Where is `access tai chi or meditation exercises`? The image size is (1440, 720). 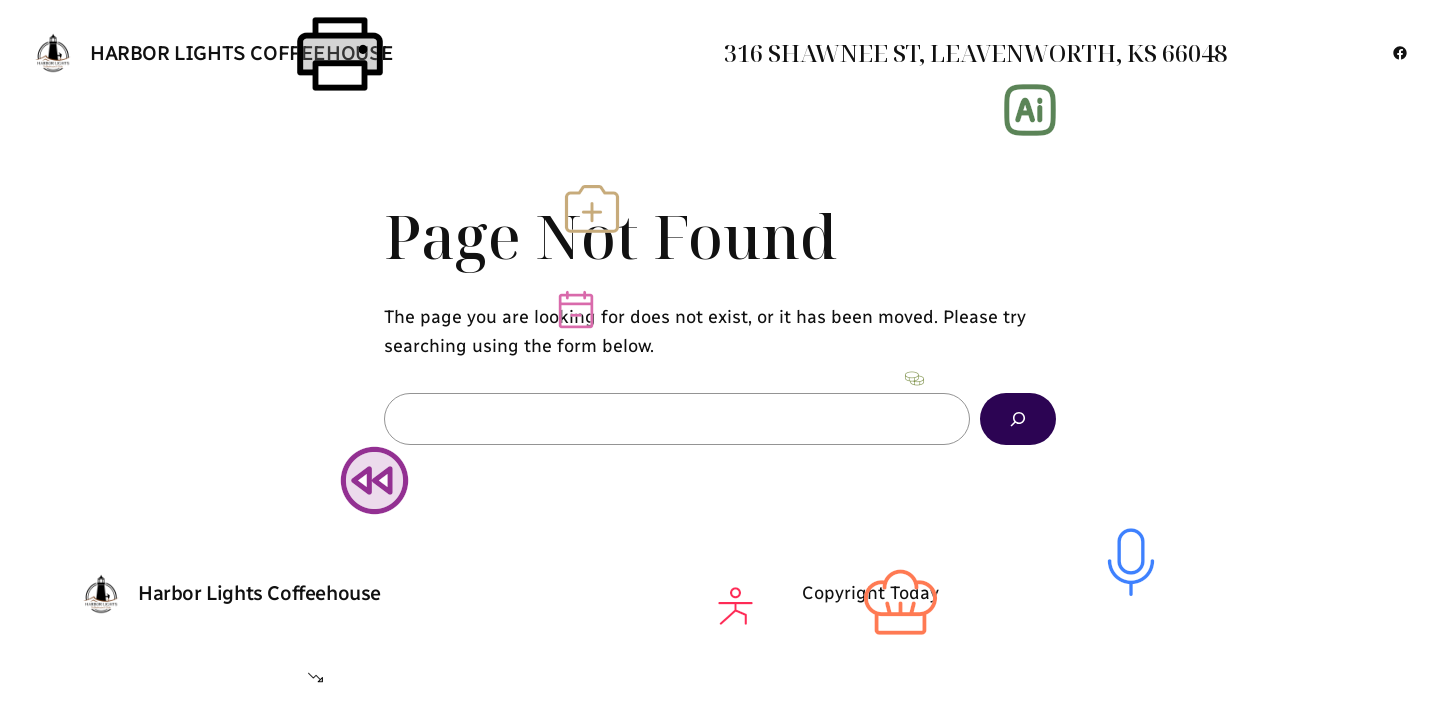 access tai chi or meditation exercises is located at coordinates (735, 607).